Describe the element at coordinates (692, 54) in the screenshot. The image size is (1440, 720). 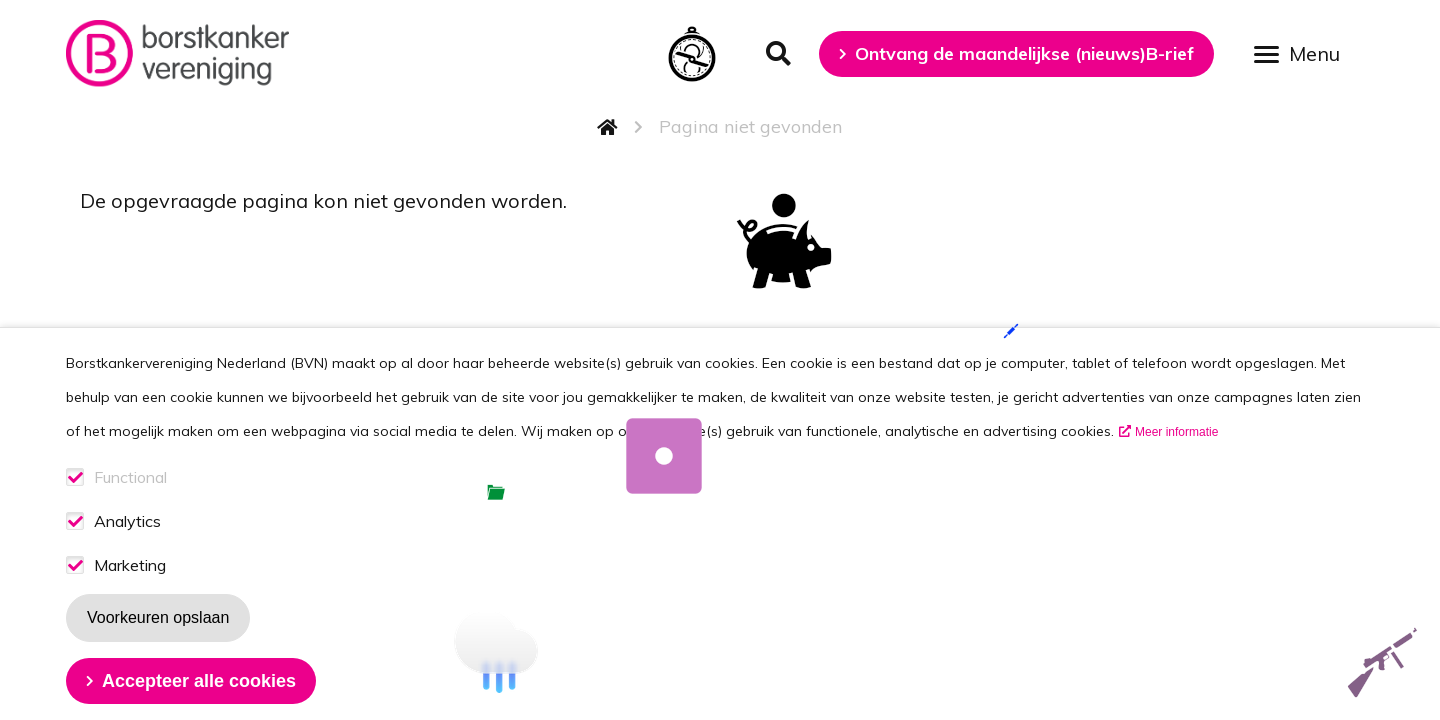
I see `navigate to astronomy or celestial tools` at that location.